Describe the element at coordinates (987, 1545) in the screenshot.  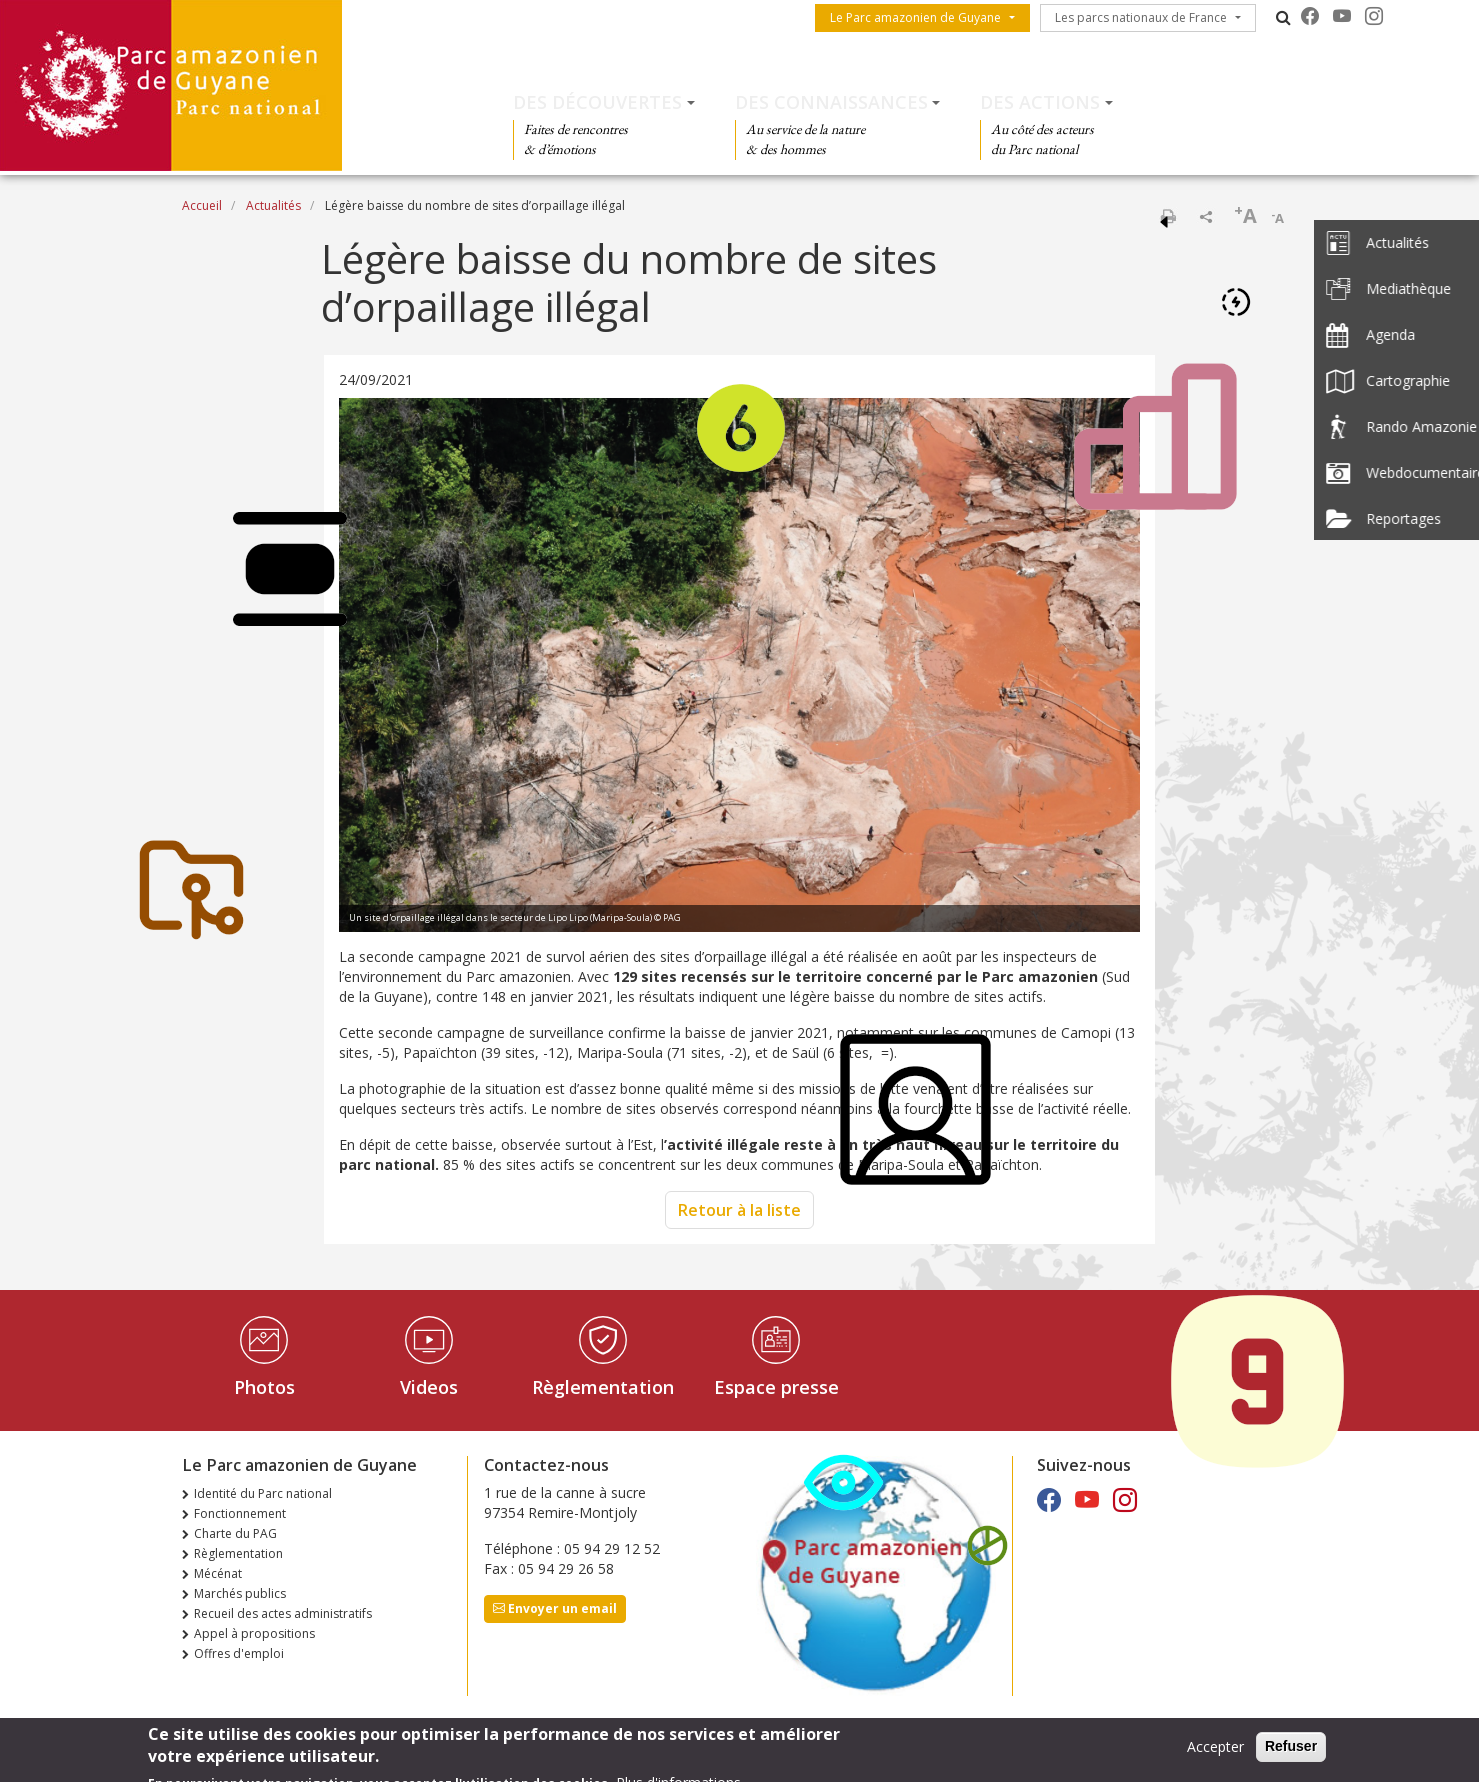
I see `view analytics or statistics breakdown` at that location.